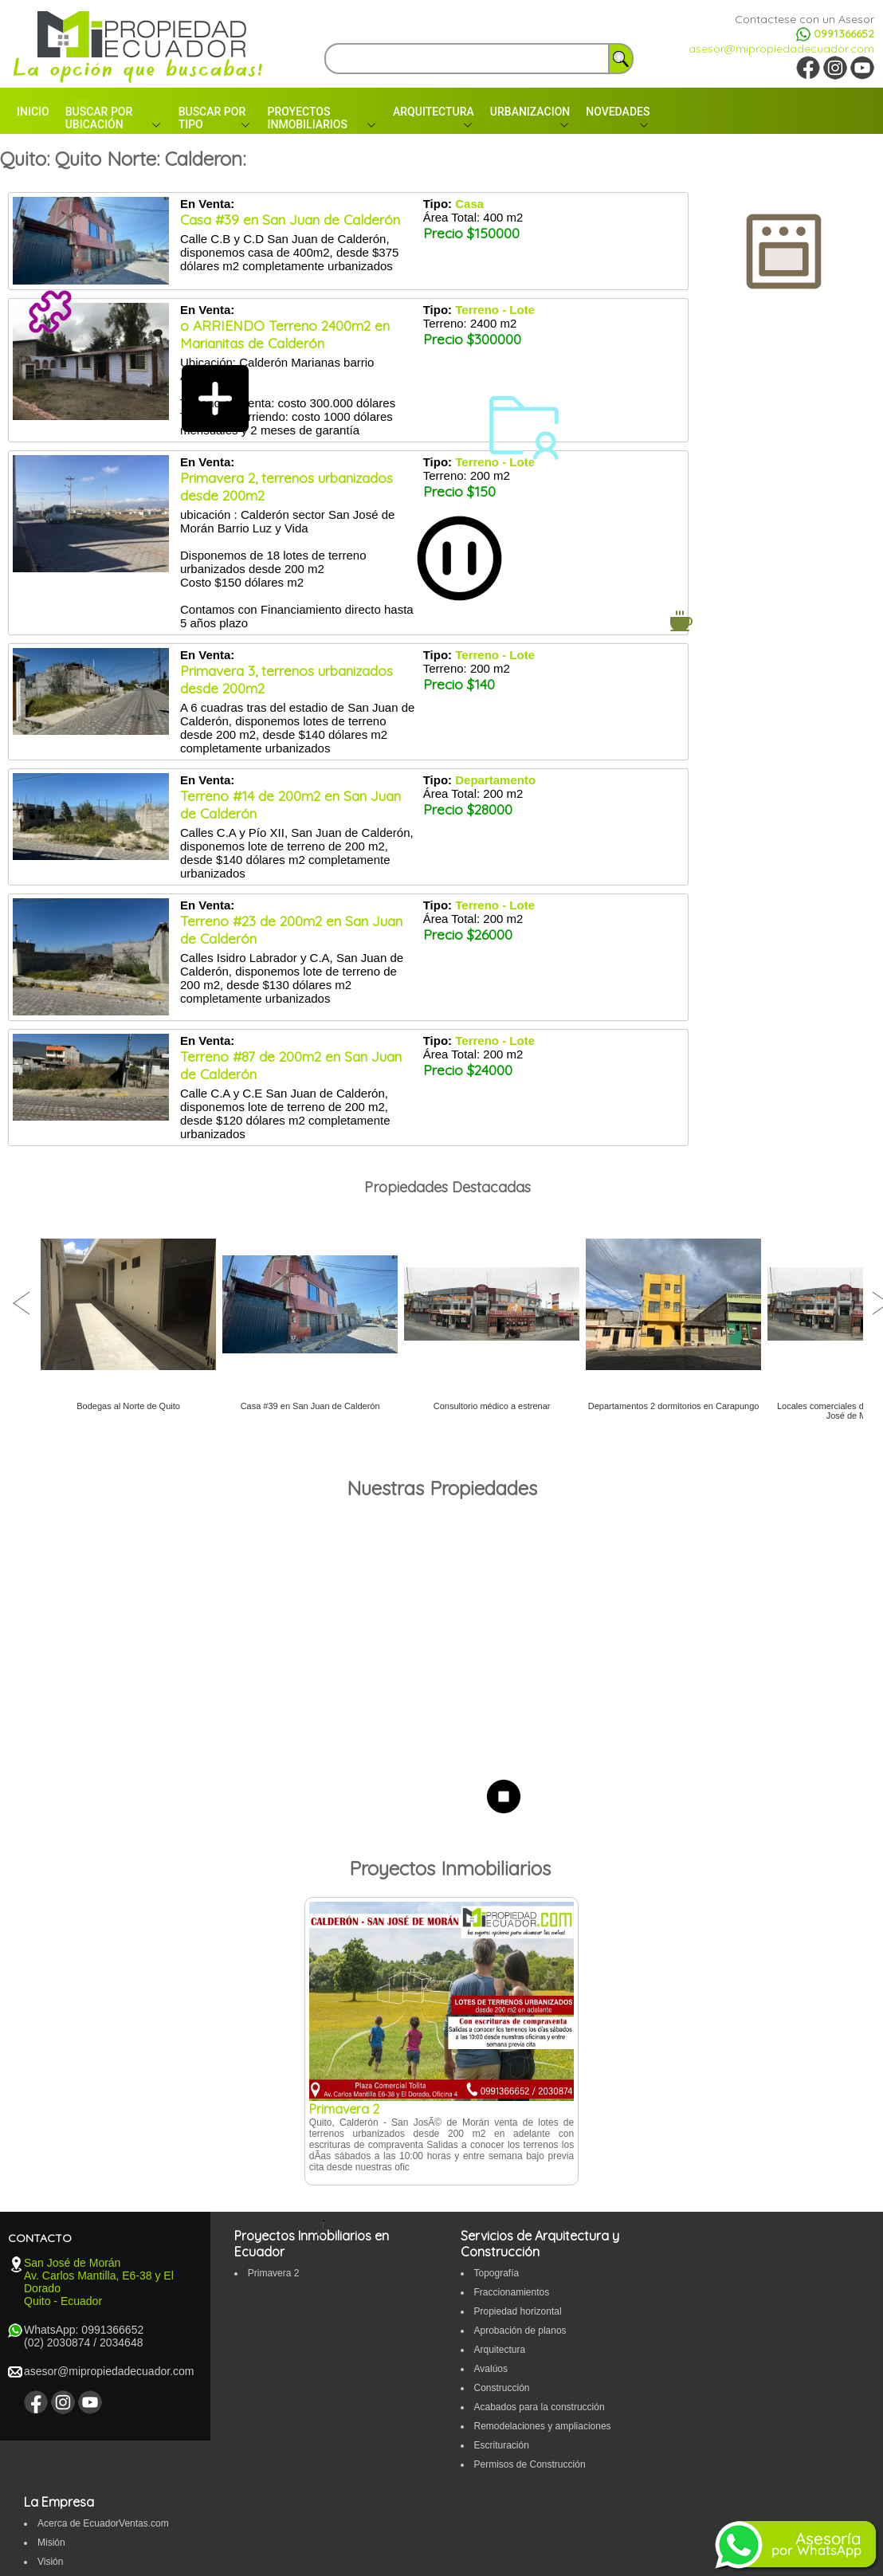  I want to click on add a new item, so click(215, 399).